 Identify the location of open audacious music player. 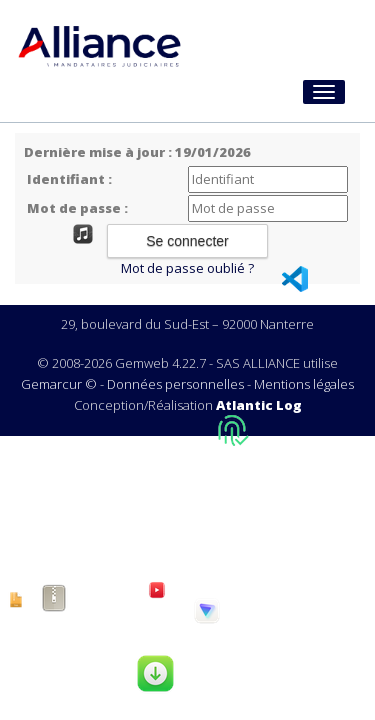
(83, 234).